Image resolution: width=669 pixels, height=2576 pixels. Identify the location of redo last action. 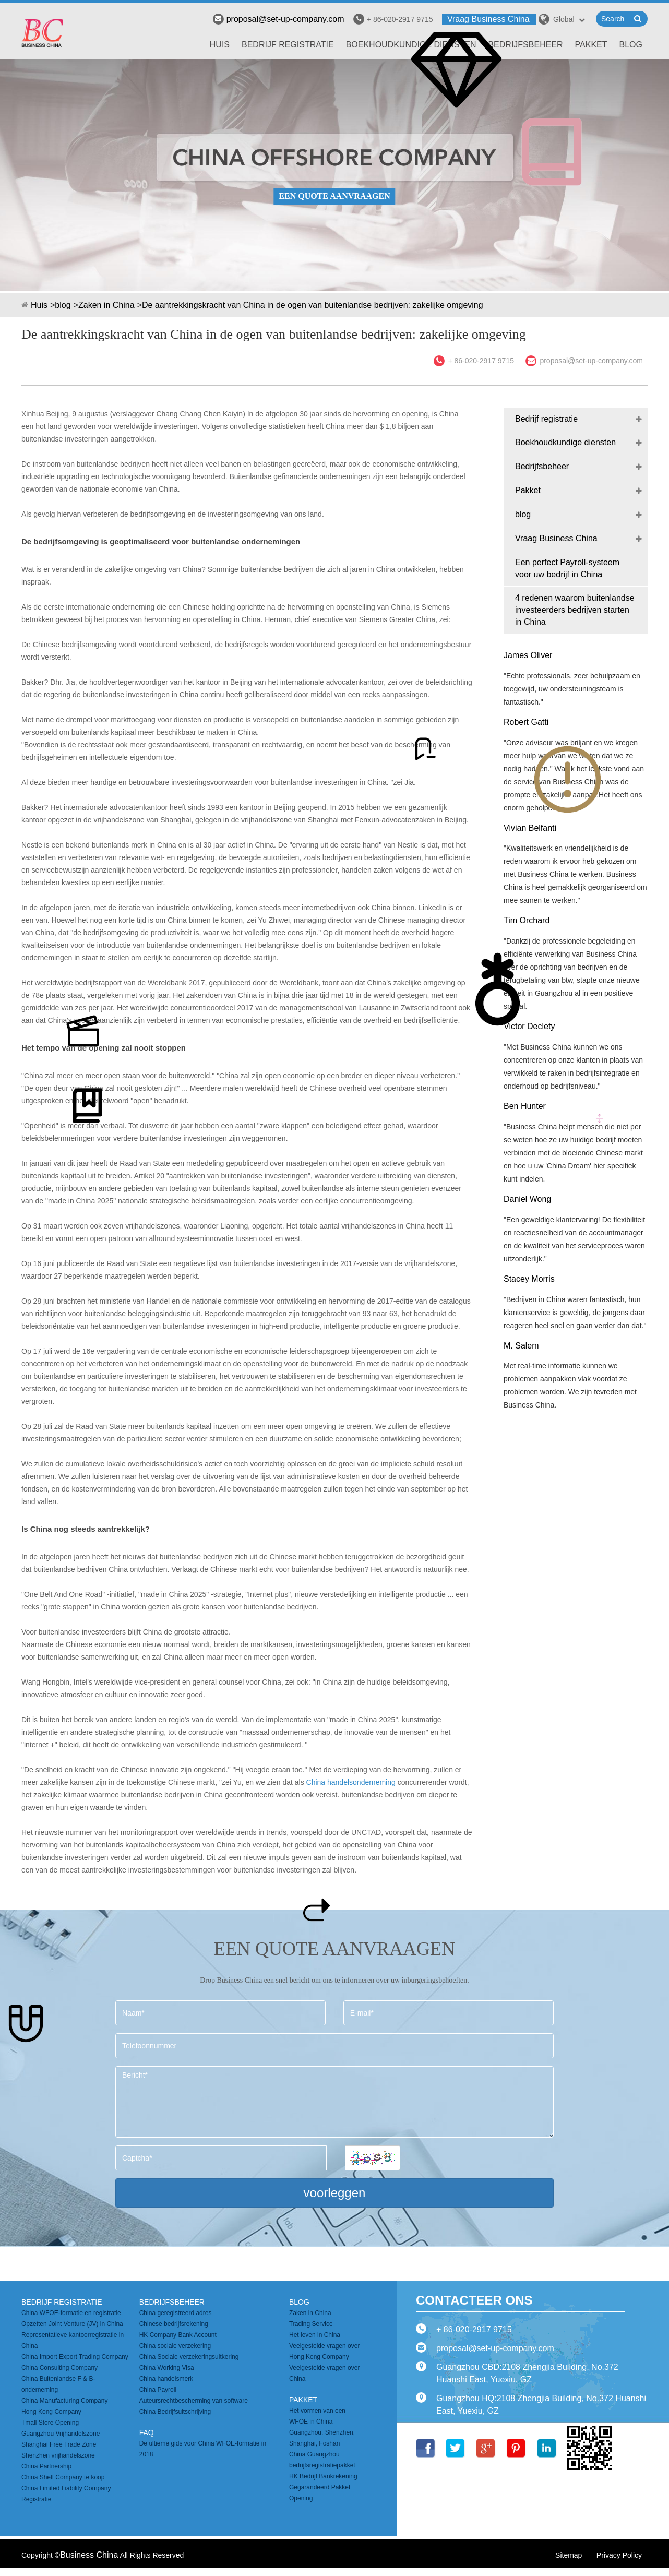
(316, 1911).